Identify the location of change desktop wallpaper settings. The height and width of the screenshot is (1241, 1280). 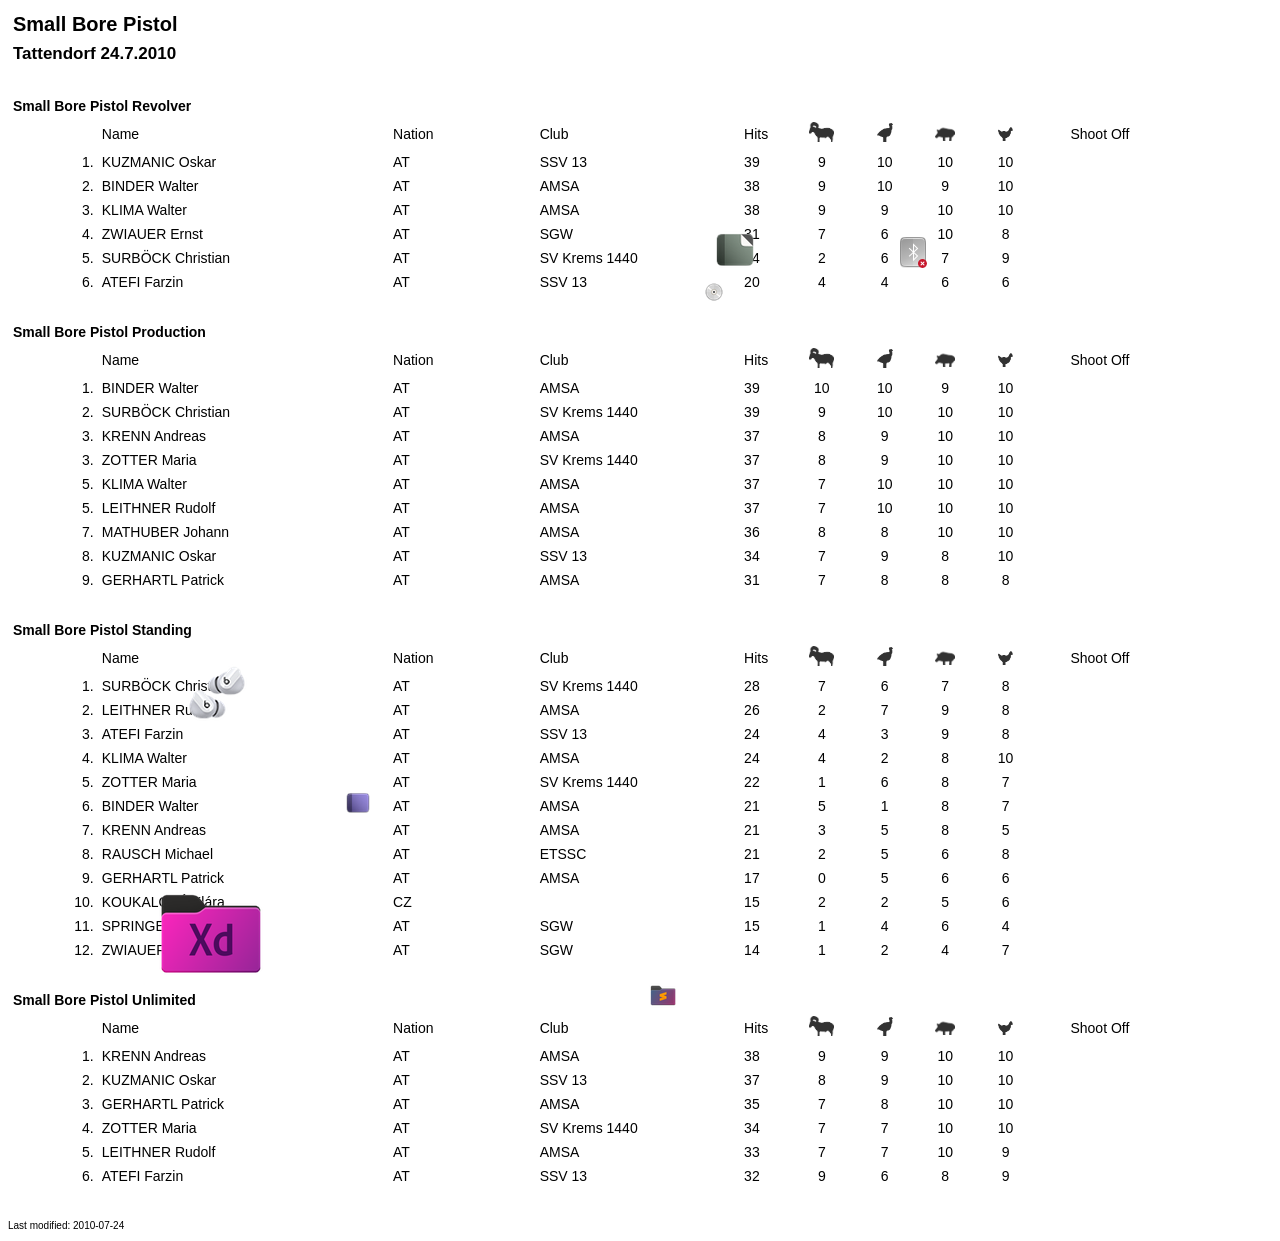
(735, 249).